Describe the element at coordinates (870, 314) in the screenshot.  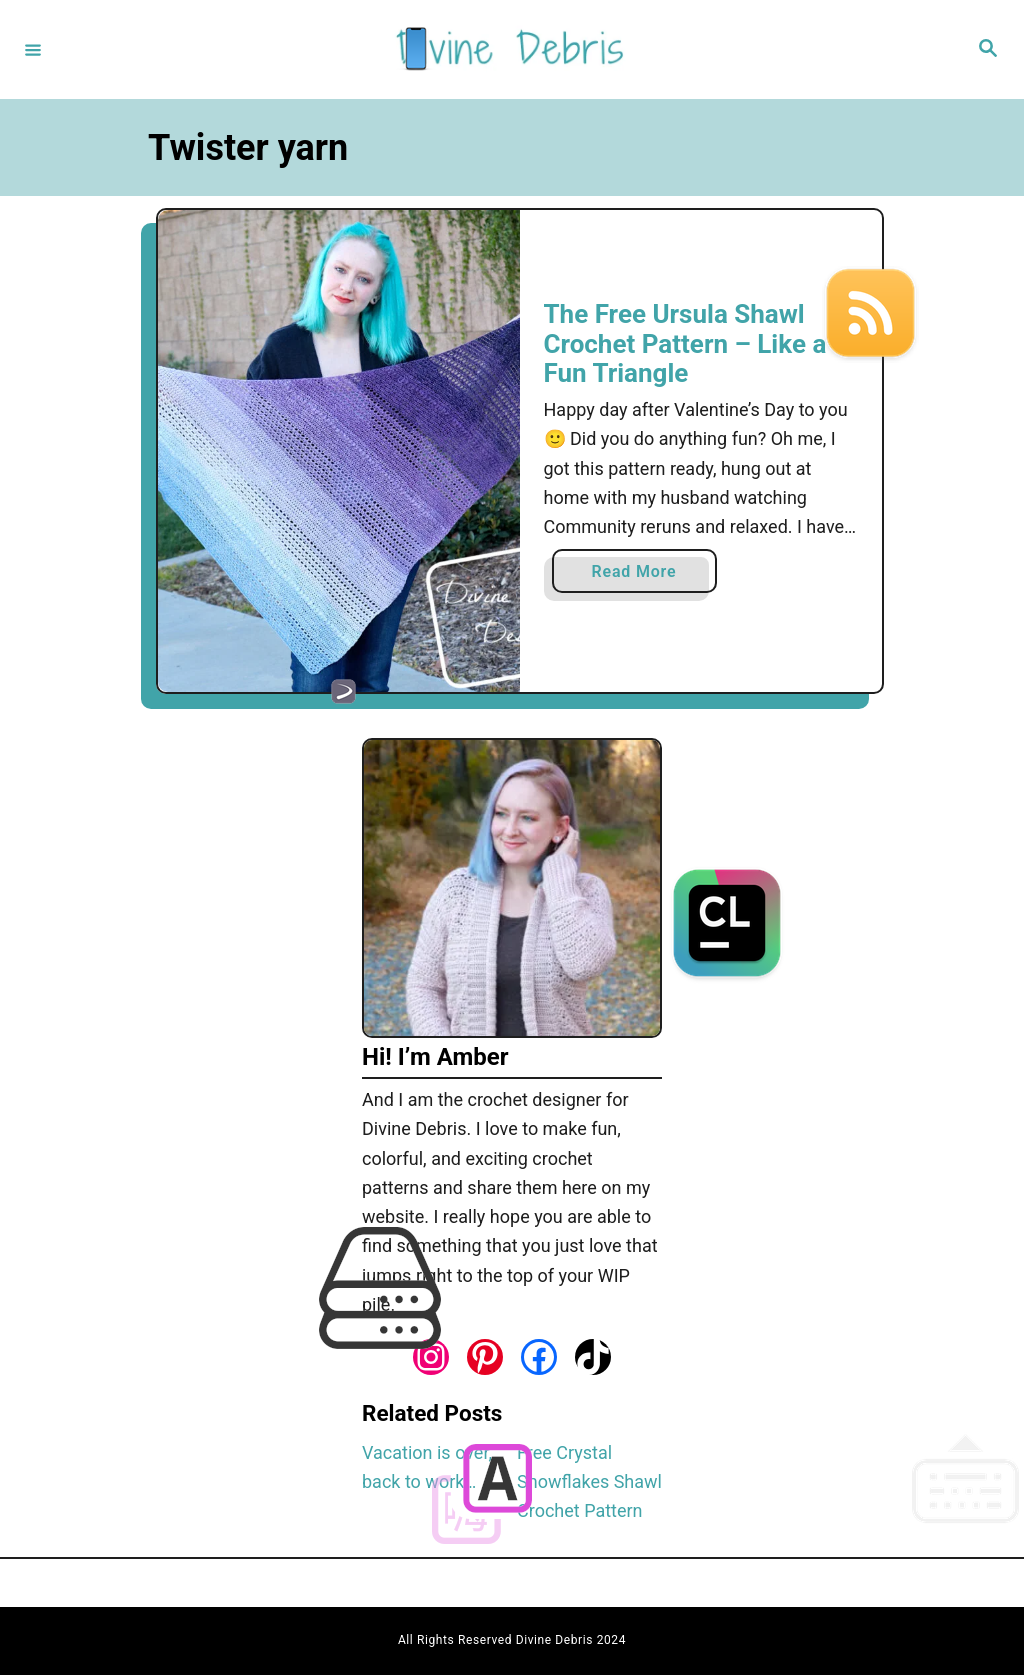
I see `access RSS feed settings` at that location.